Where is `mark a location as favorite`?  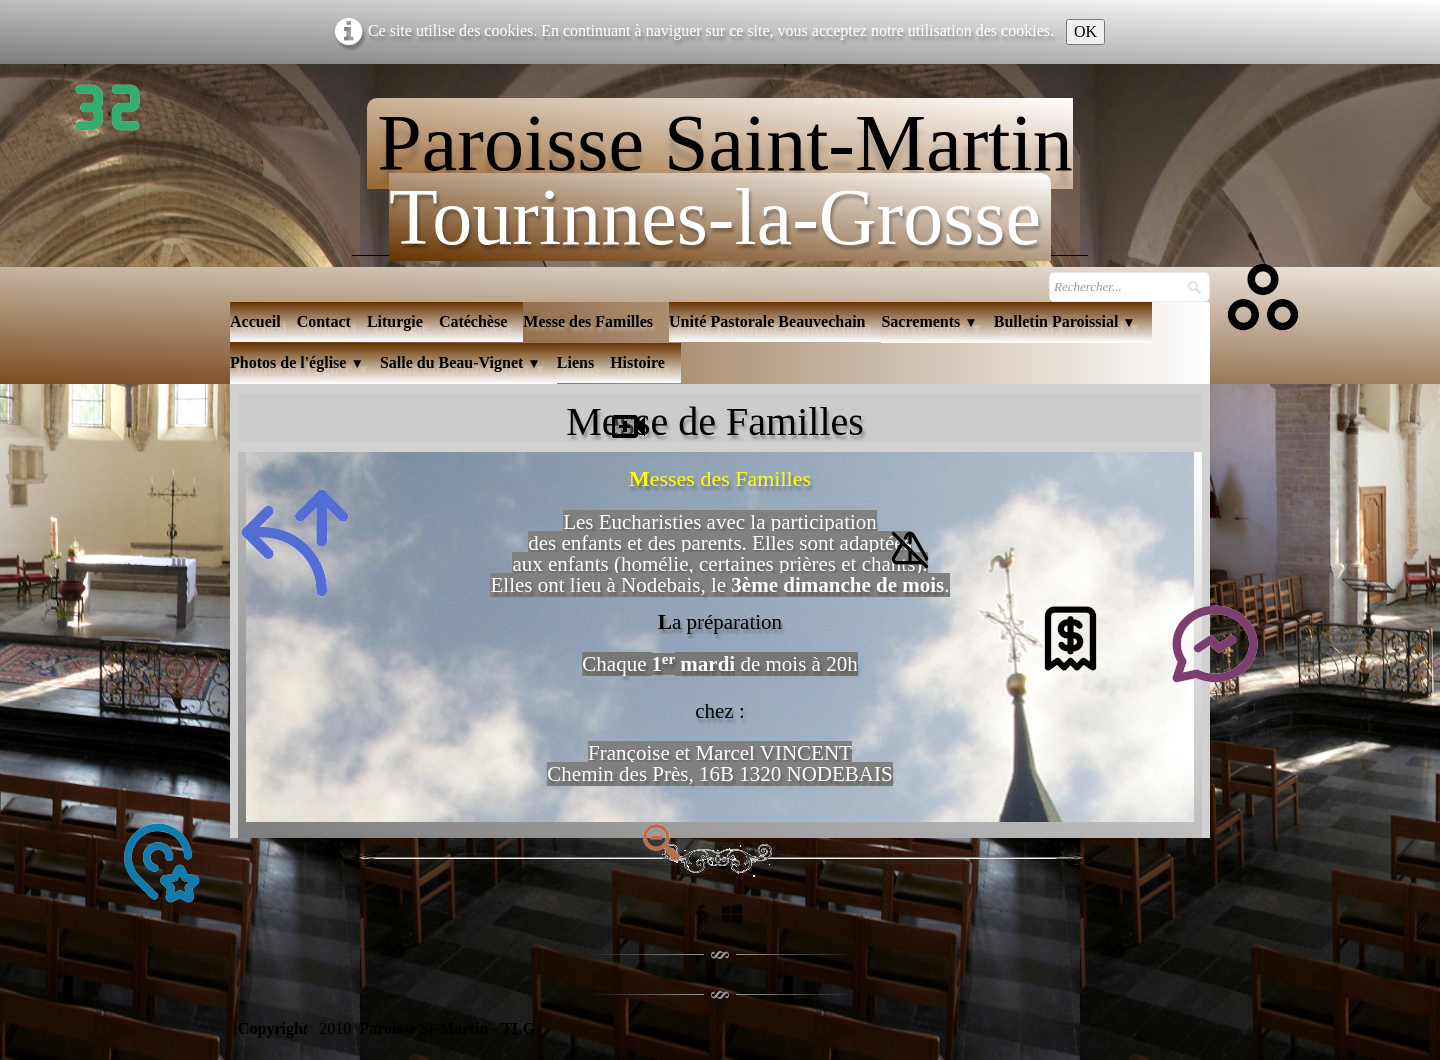 mark a location as favorite is located at coordinates (158, 861).